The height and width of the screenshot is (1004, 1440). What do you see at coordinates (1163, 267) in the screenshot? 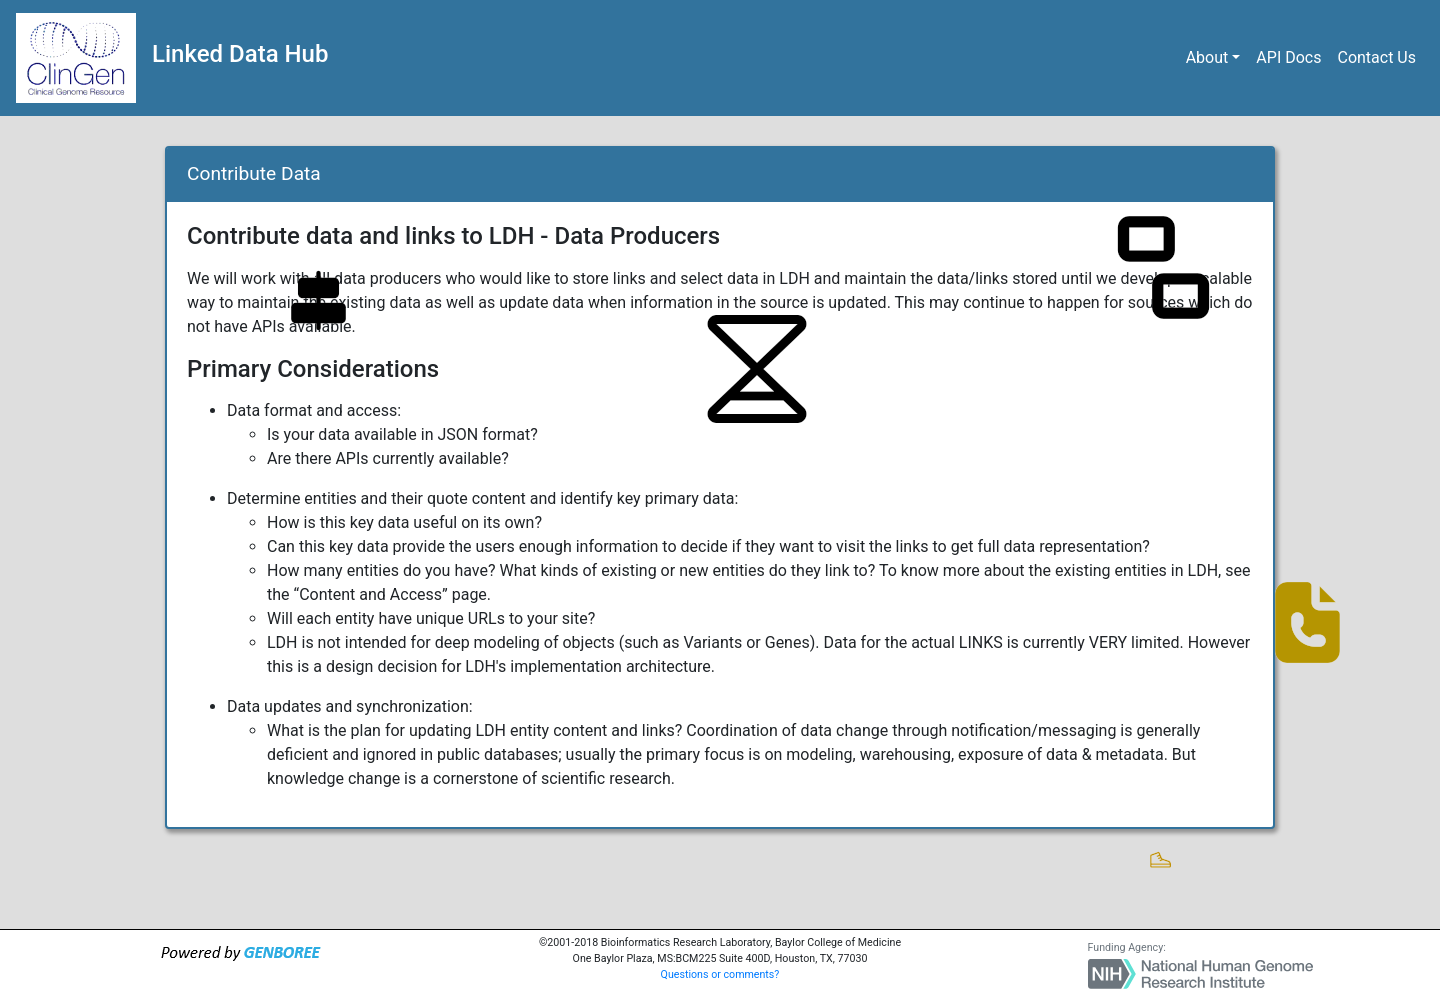
I see `ungroup selected objects` at bounding box center [1163, 267].